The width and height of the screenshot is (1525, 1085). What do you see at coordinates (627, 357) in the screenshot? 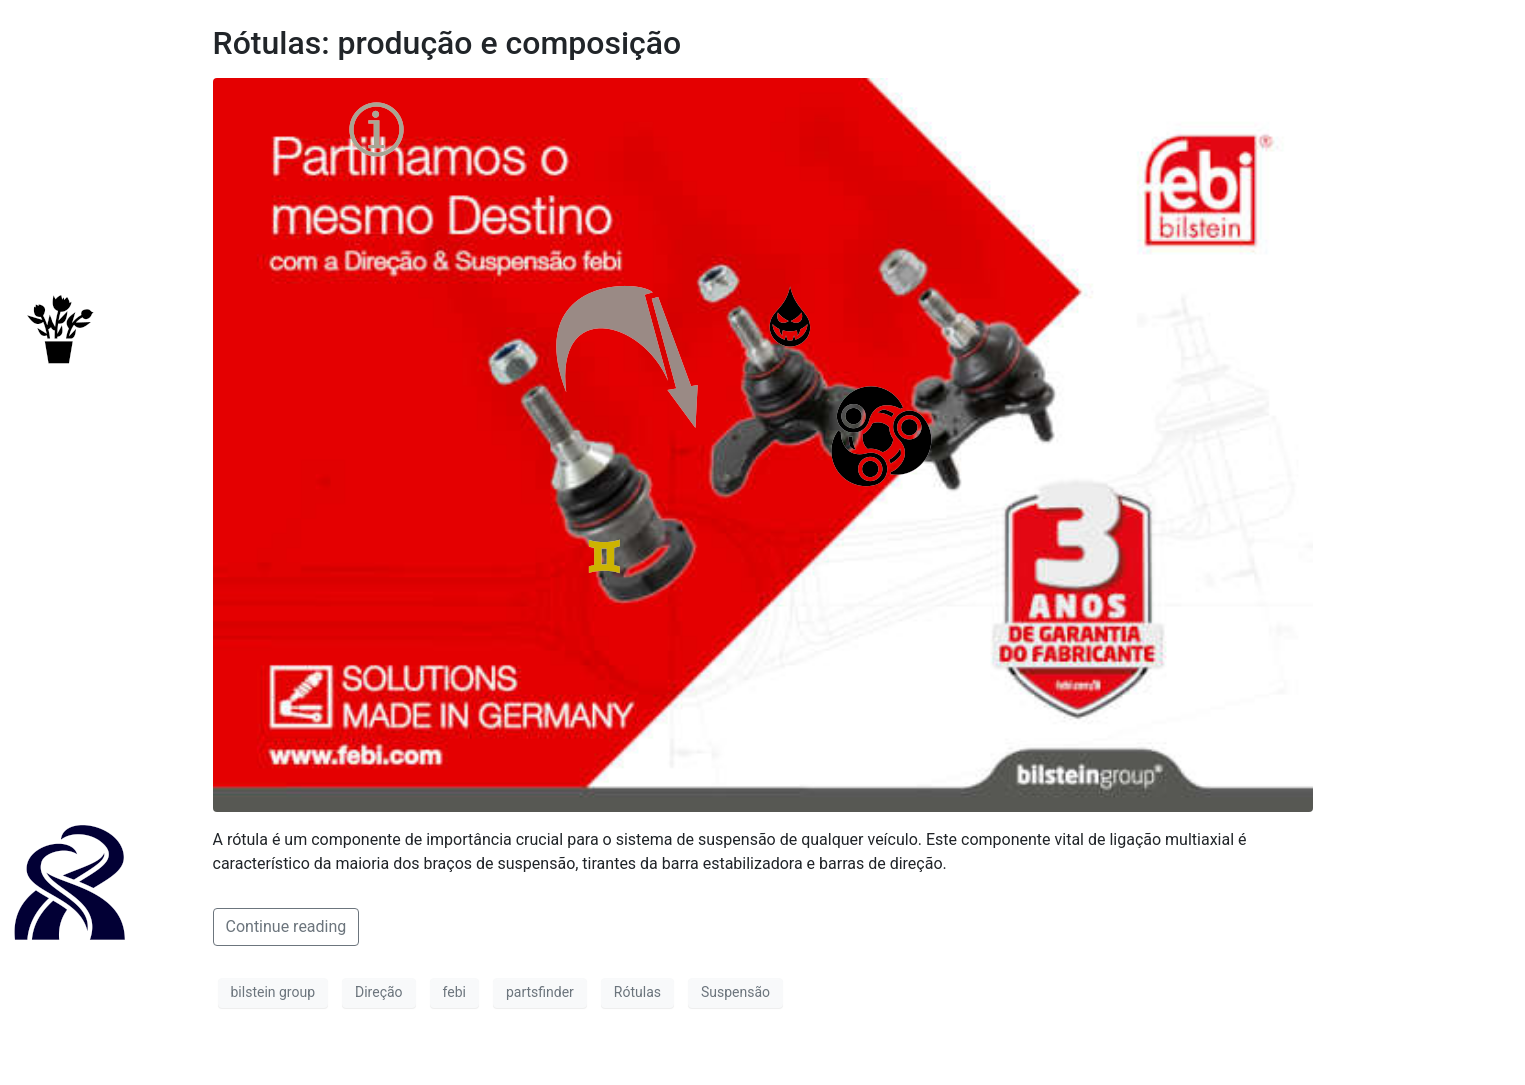
I see `launch or throw an attack in a game` at bounding box center [627, 357].